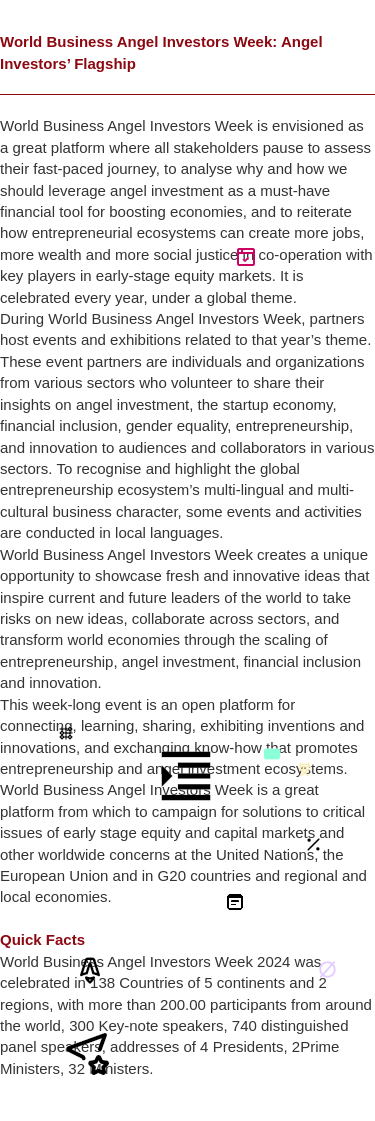 This screenshot has height=1121, width=375. What do you see at coordinates (235, 902) in the screenshot?
I see `open rich text editor` at bounding box center [235, 902].